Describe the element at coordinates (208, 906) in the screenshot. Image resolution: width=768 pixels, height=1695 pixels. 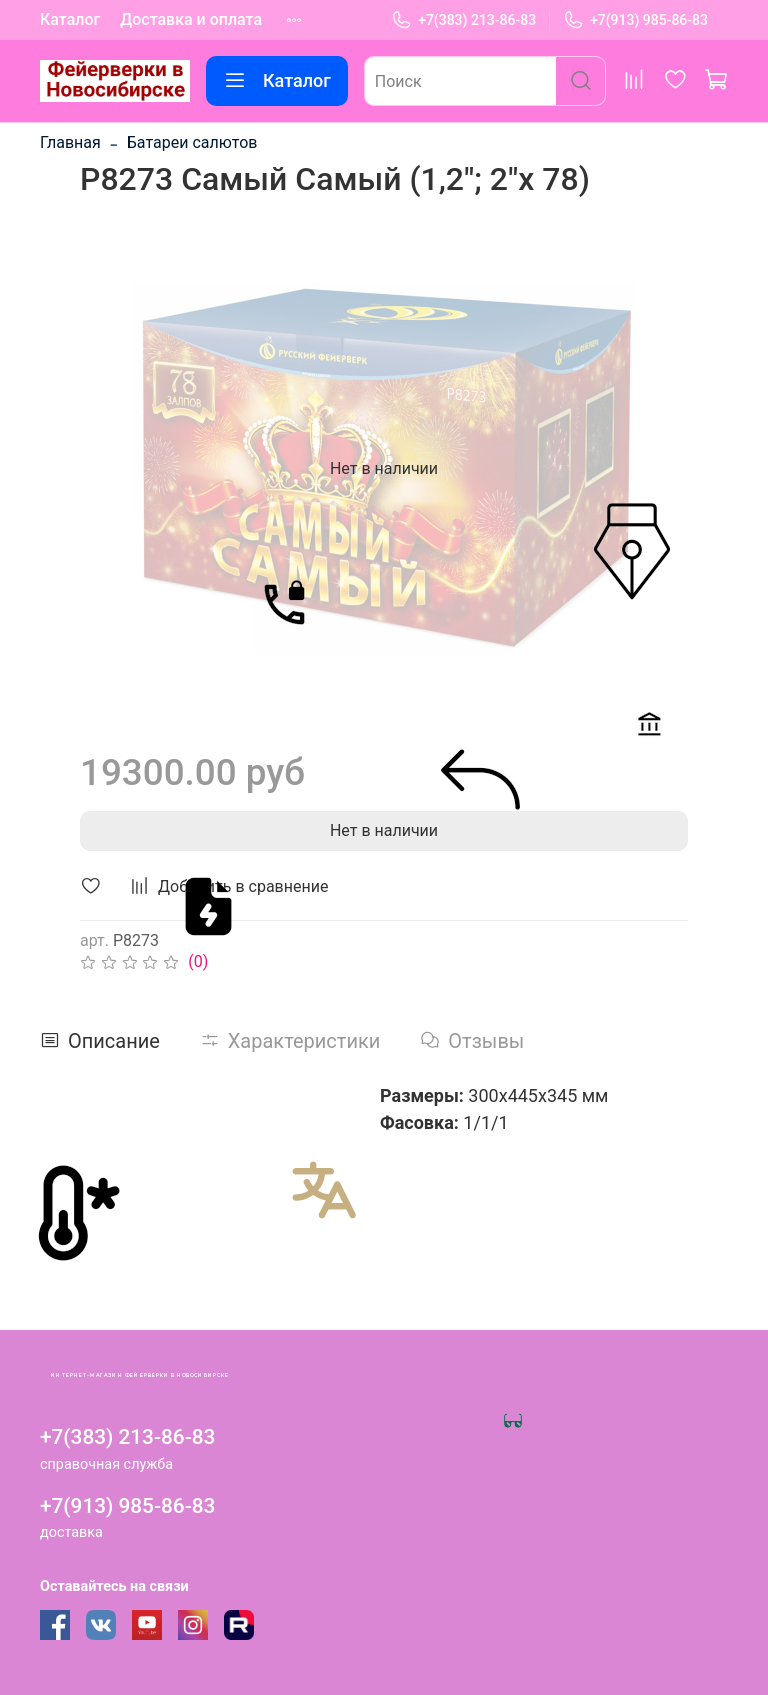
I see `open power or energy-related document` at that location.